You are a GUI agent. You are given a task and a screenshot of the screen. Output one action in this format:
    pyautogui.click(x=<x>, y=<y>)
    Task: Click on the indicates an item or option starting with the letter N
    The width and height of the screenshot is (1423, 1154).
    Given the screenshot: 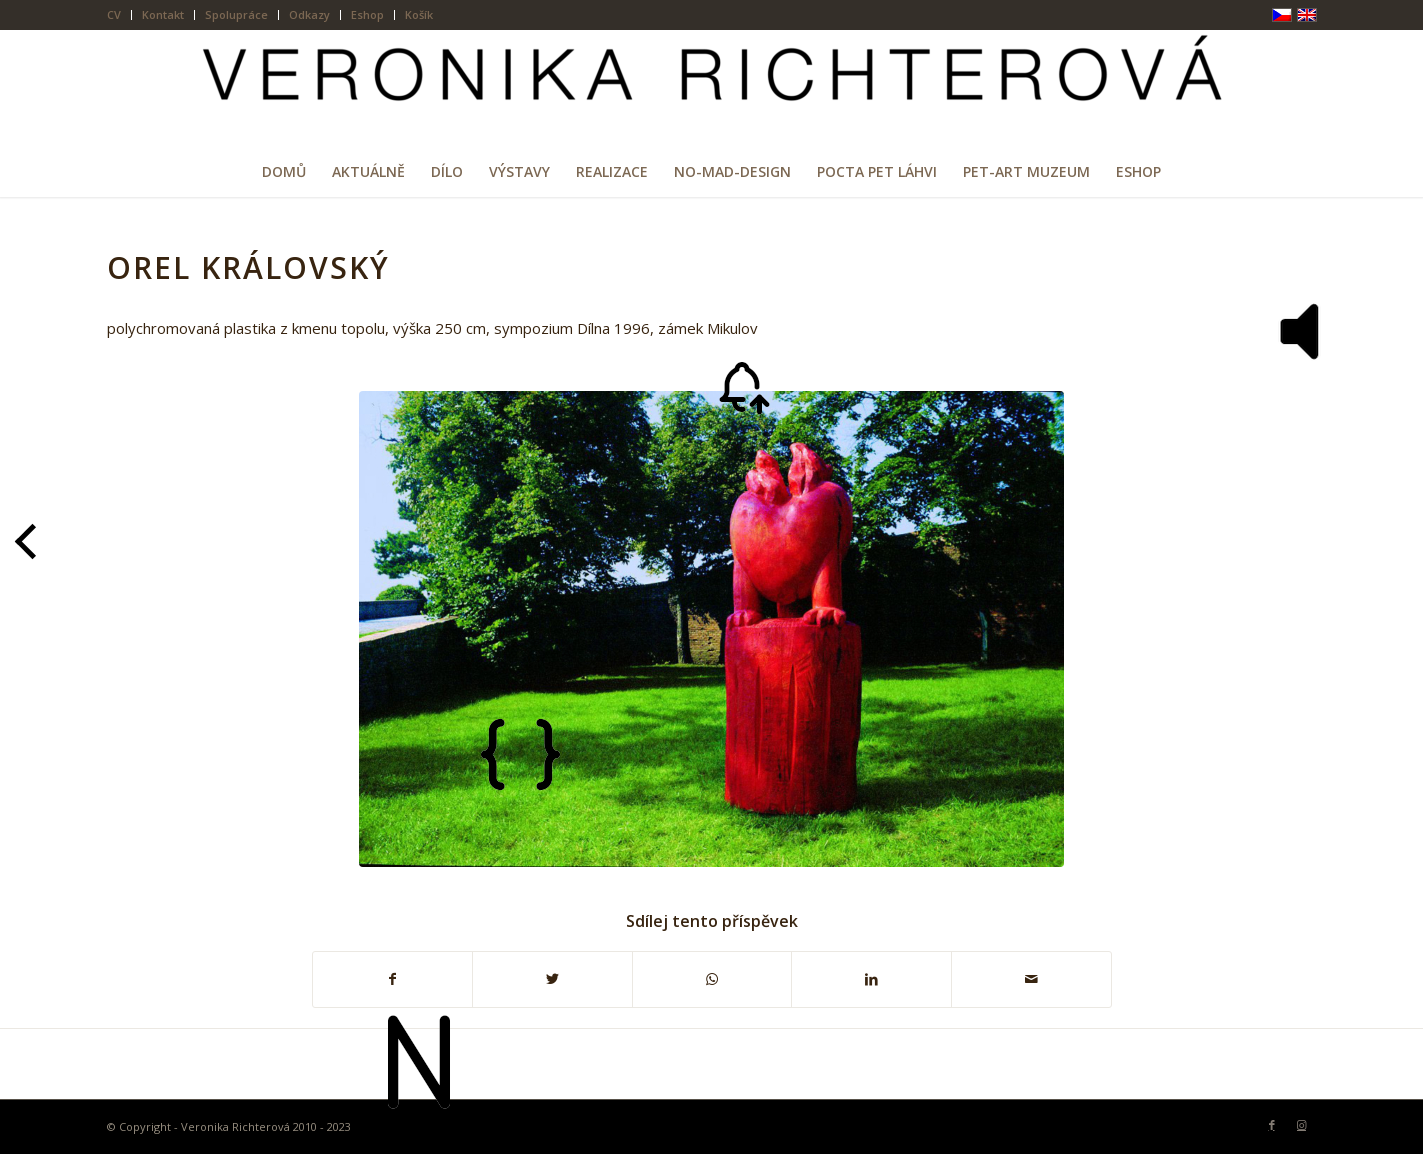 What is the action you would take?
    pyautogui.click(x=419, y=1062)
    